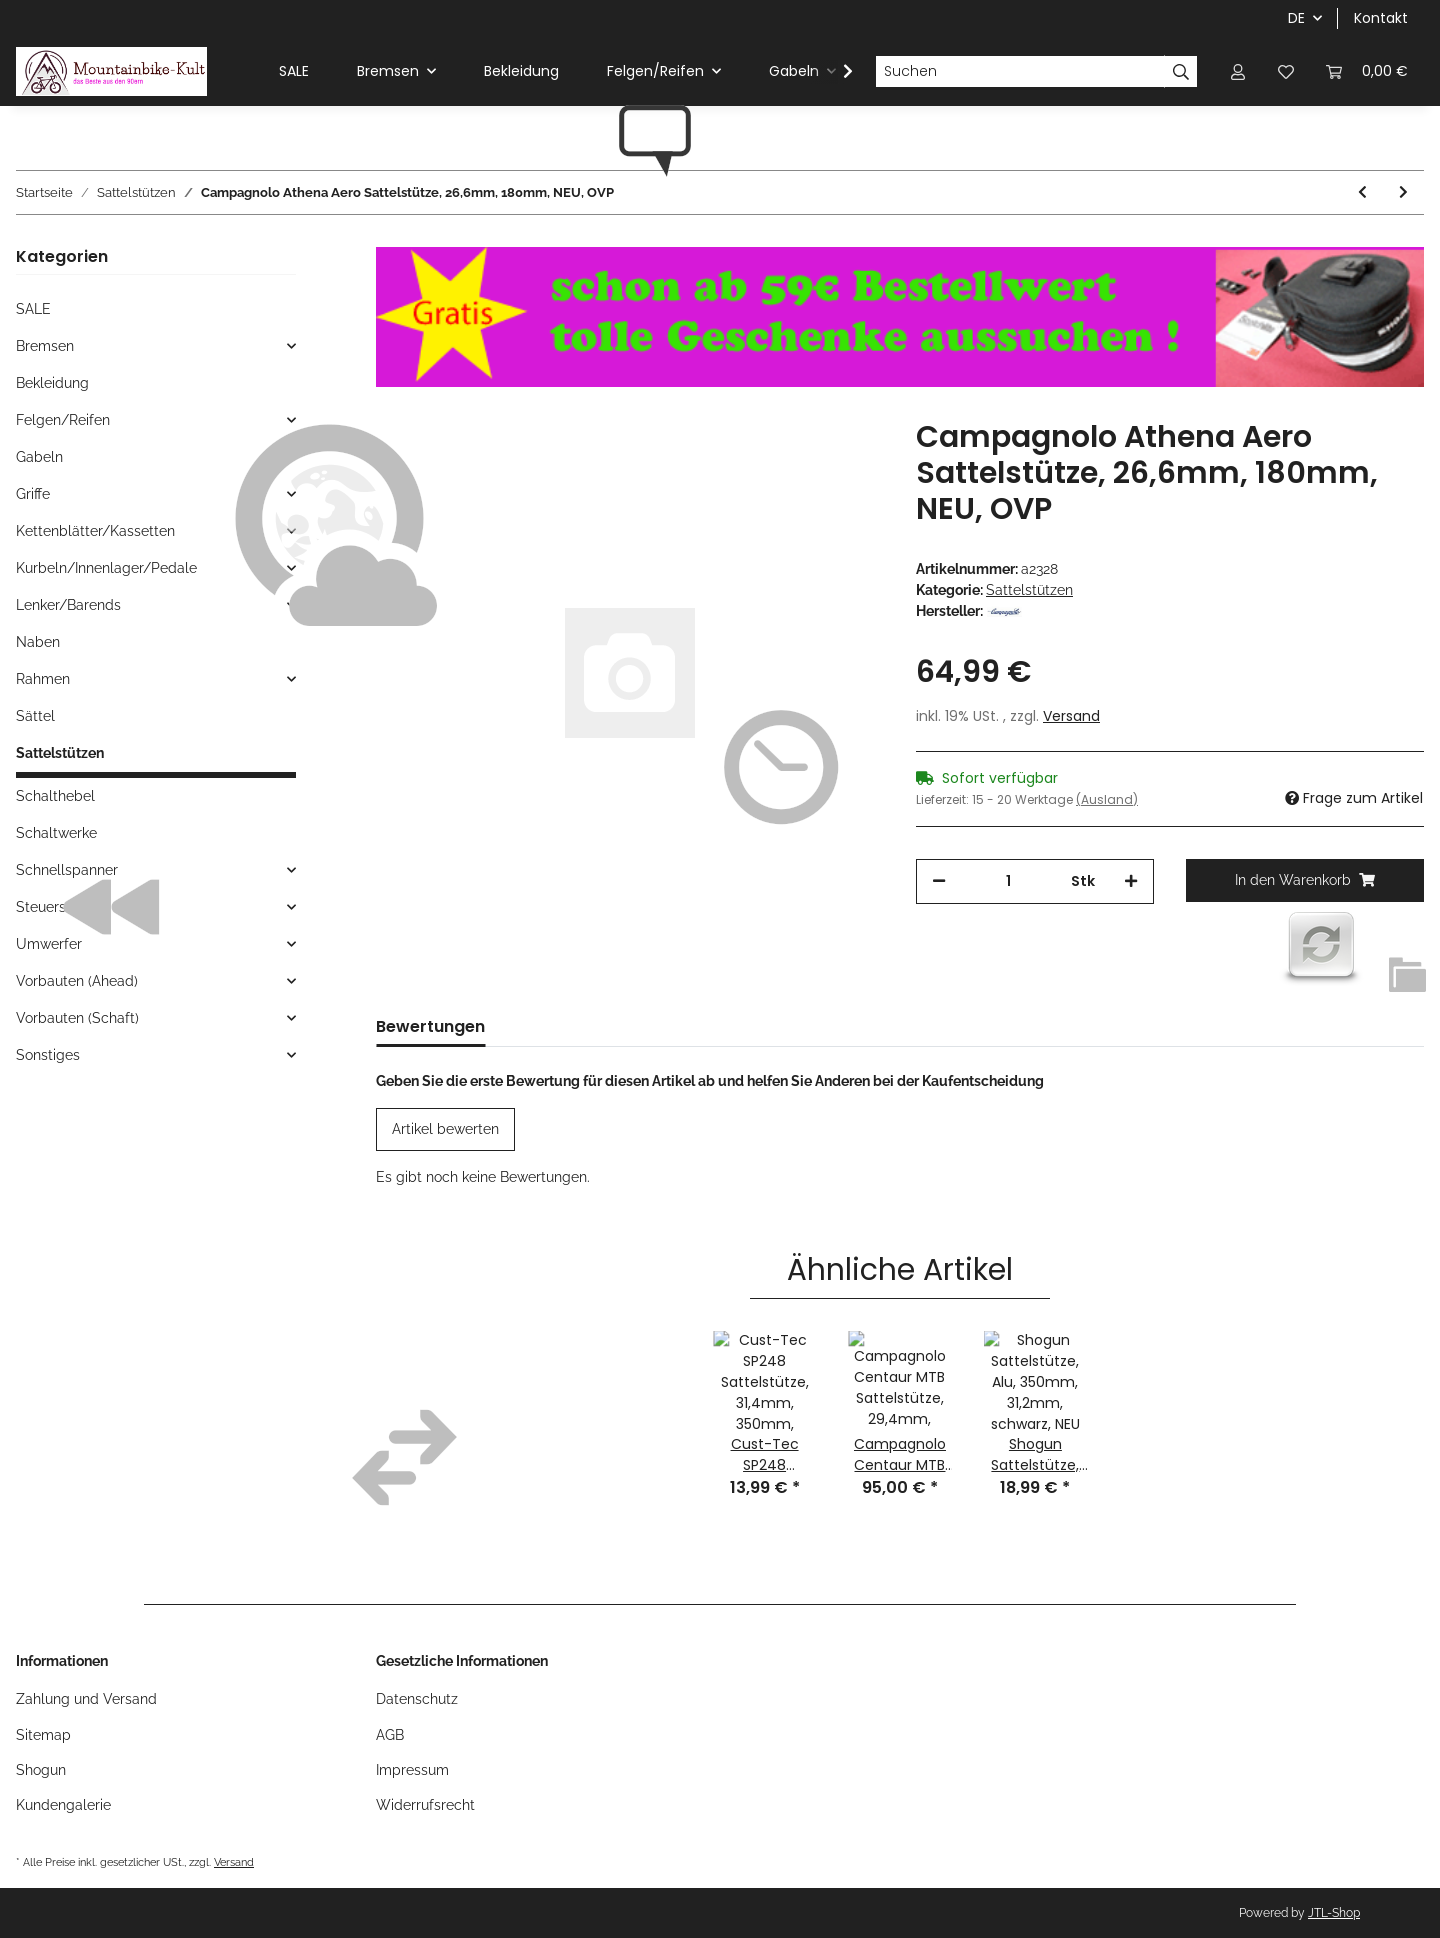  Describe the element at coordinates (785, 771) in the screenshot. I see `open date and time settings` at that location.